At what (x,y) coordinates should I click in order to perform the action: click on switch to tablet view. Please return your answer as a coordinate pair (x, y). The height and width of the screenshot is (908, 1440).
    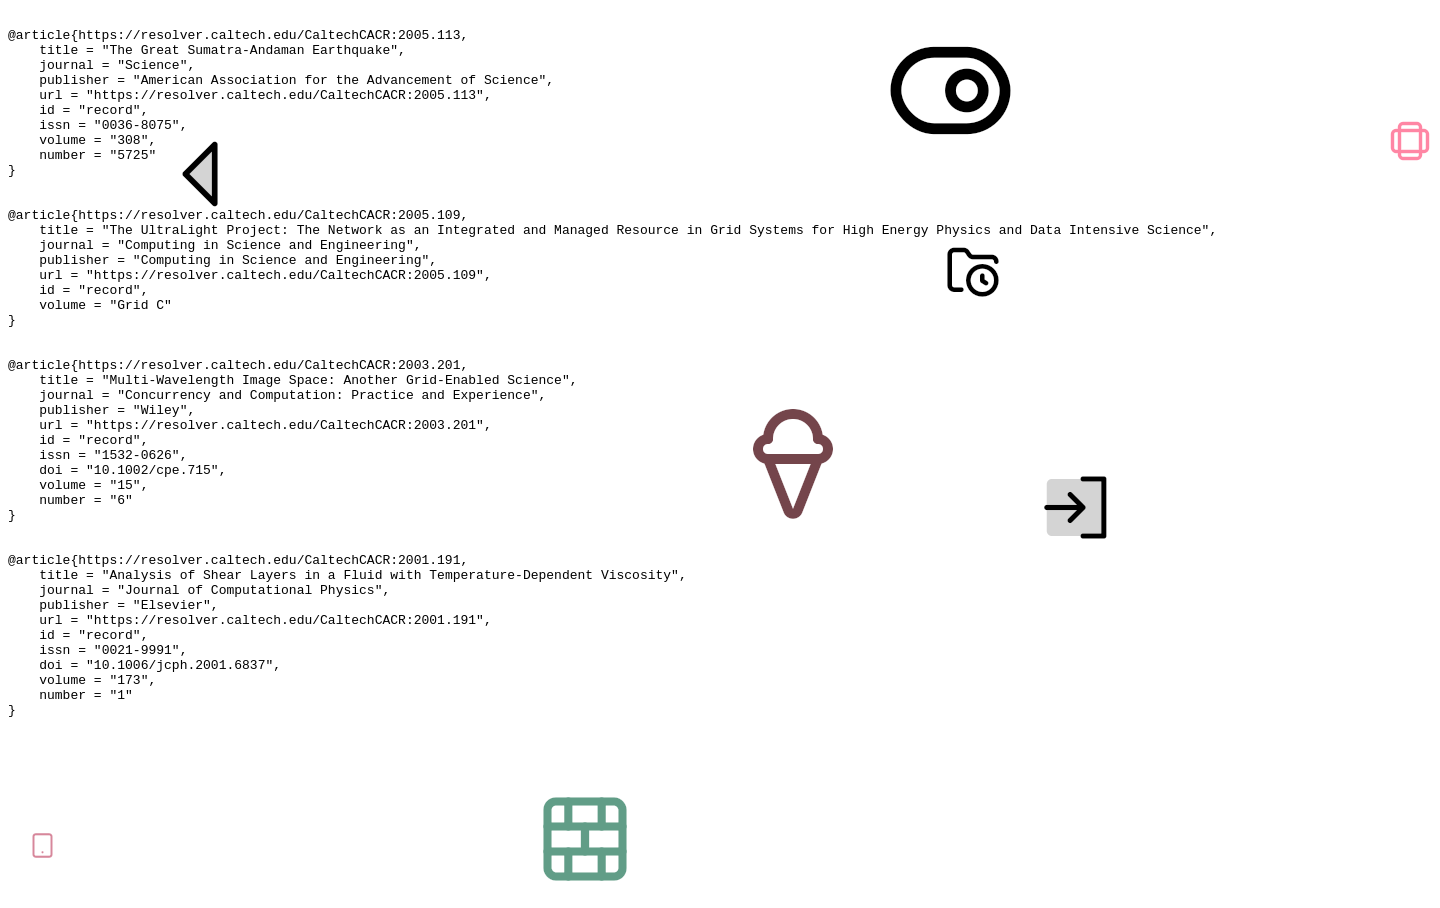
    Looking at the image, I should click on (42, 845).